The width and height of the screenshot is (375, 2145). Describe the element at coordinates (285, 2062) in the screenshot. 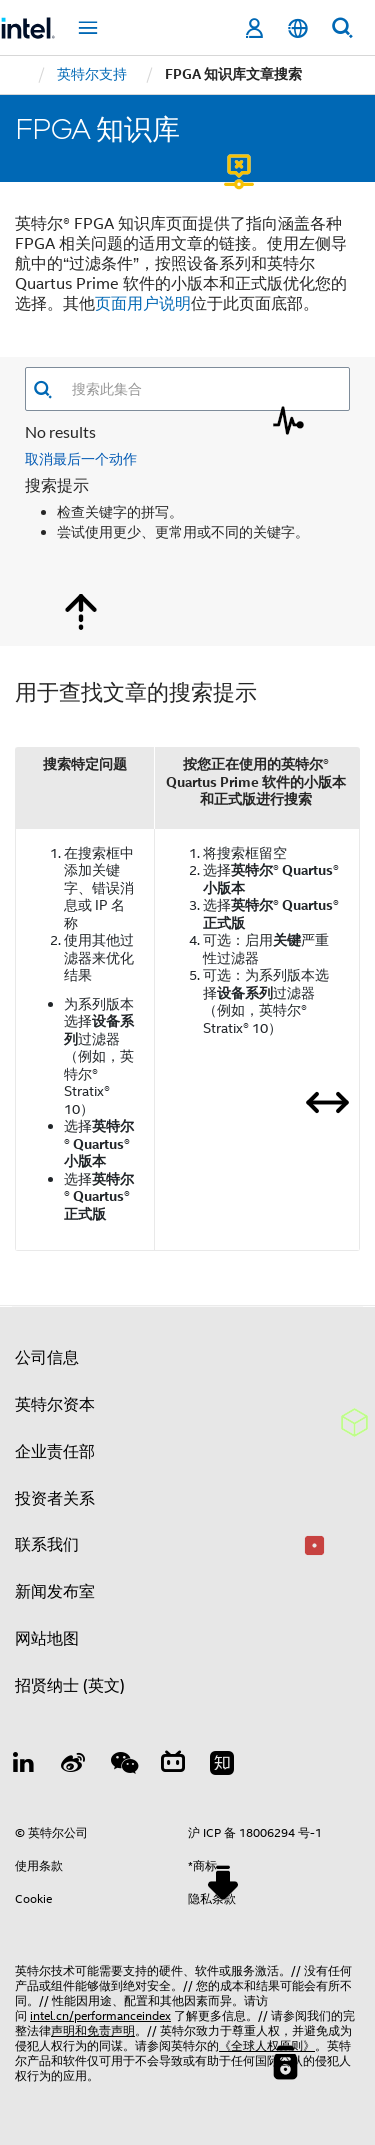

I see `indicates dairy or milk product category` at that location.